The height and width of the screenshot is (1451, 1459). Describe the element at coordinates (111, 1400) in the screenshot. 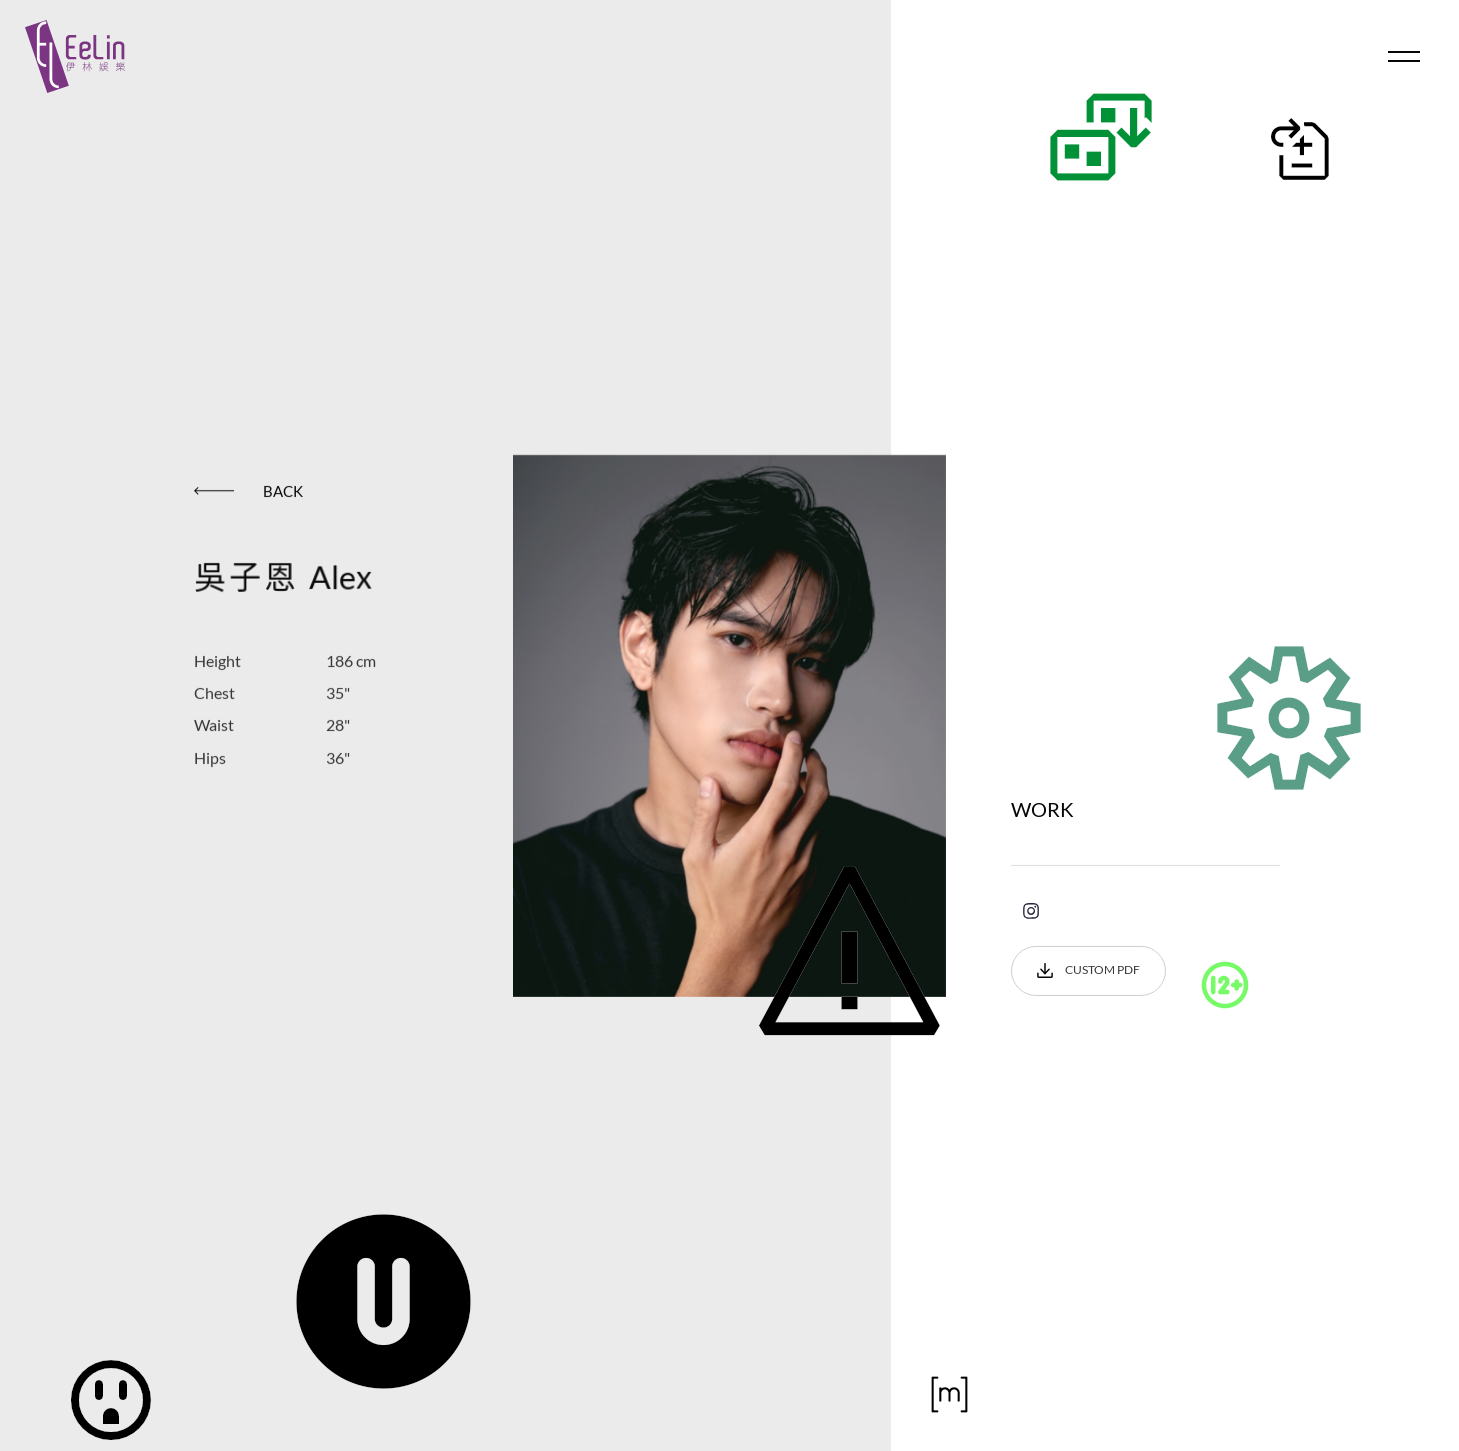

I see `electrical outlet or power socket indicator` at that location.